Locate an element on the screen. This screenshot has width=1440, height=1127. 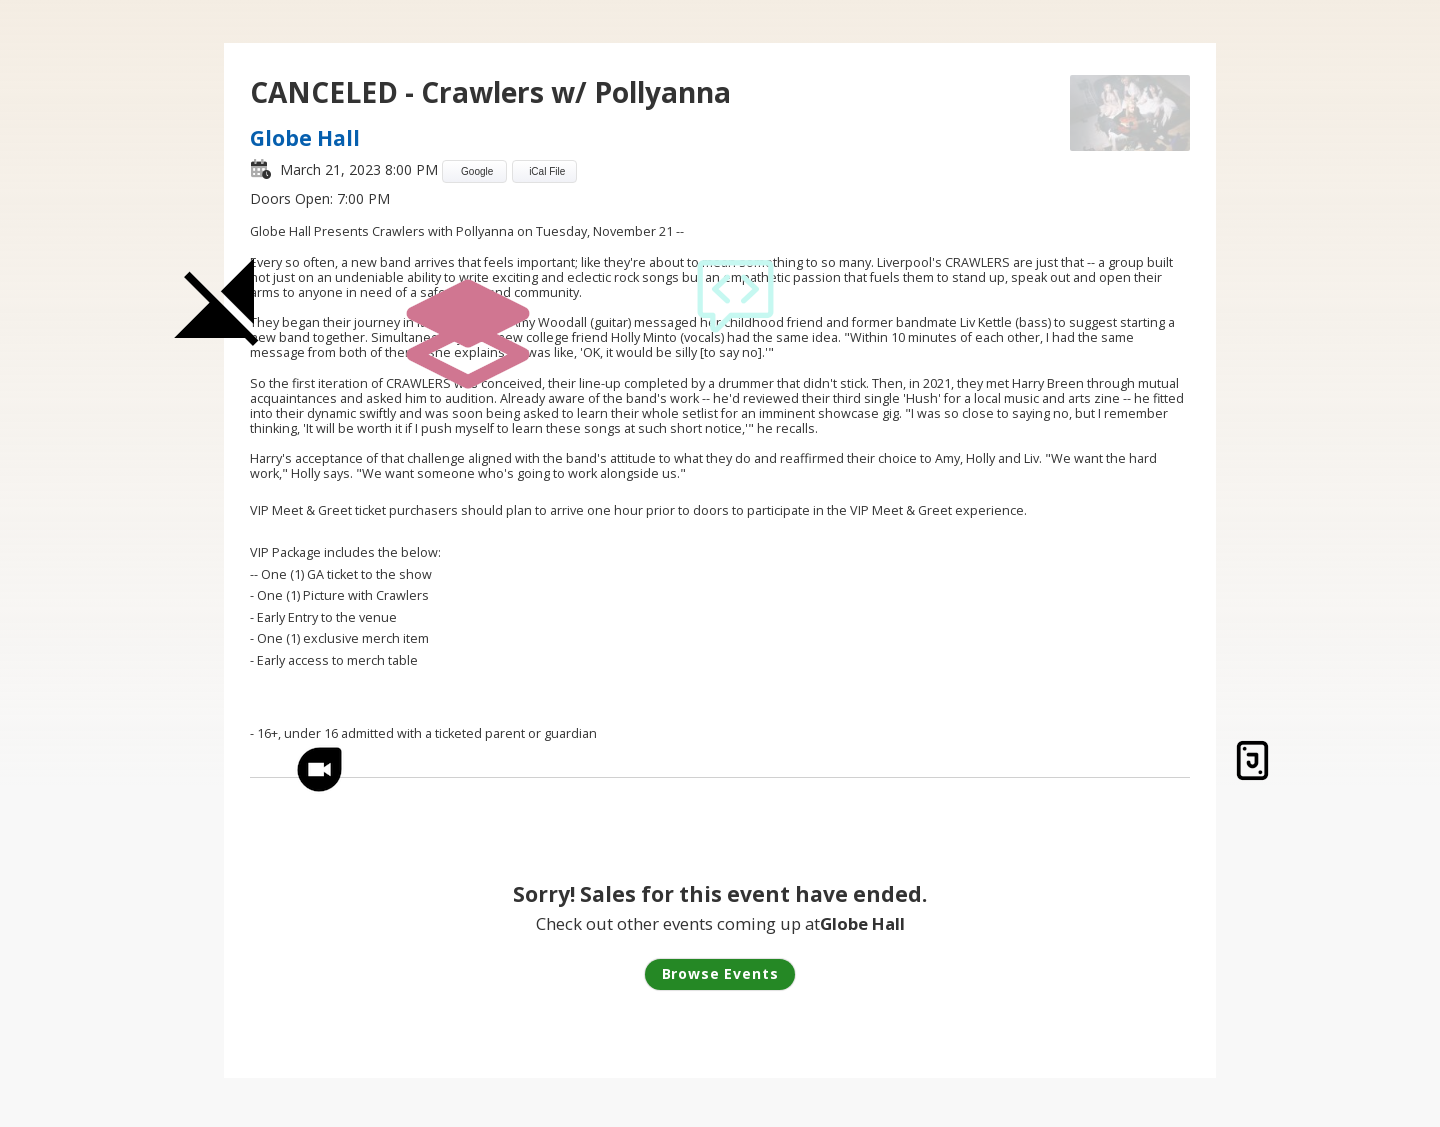
jack playing card in a card game app is located at coordinates (1252, 760).